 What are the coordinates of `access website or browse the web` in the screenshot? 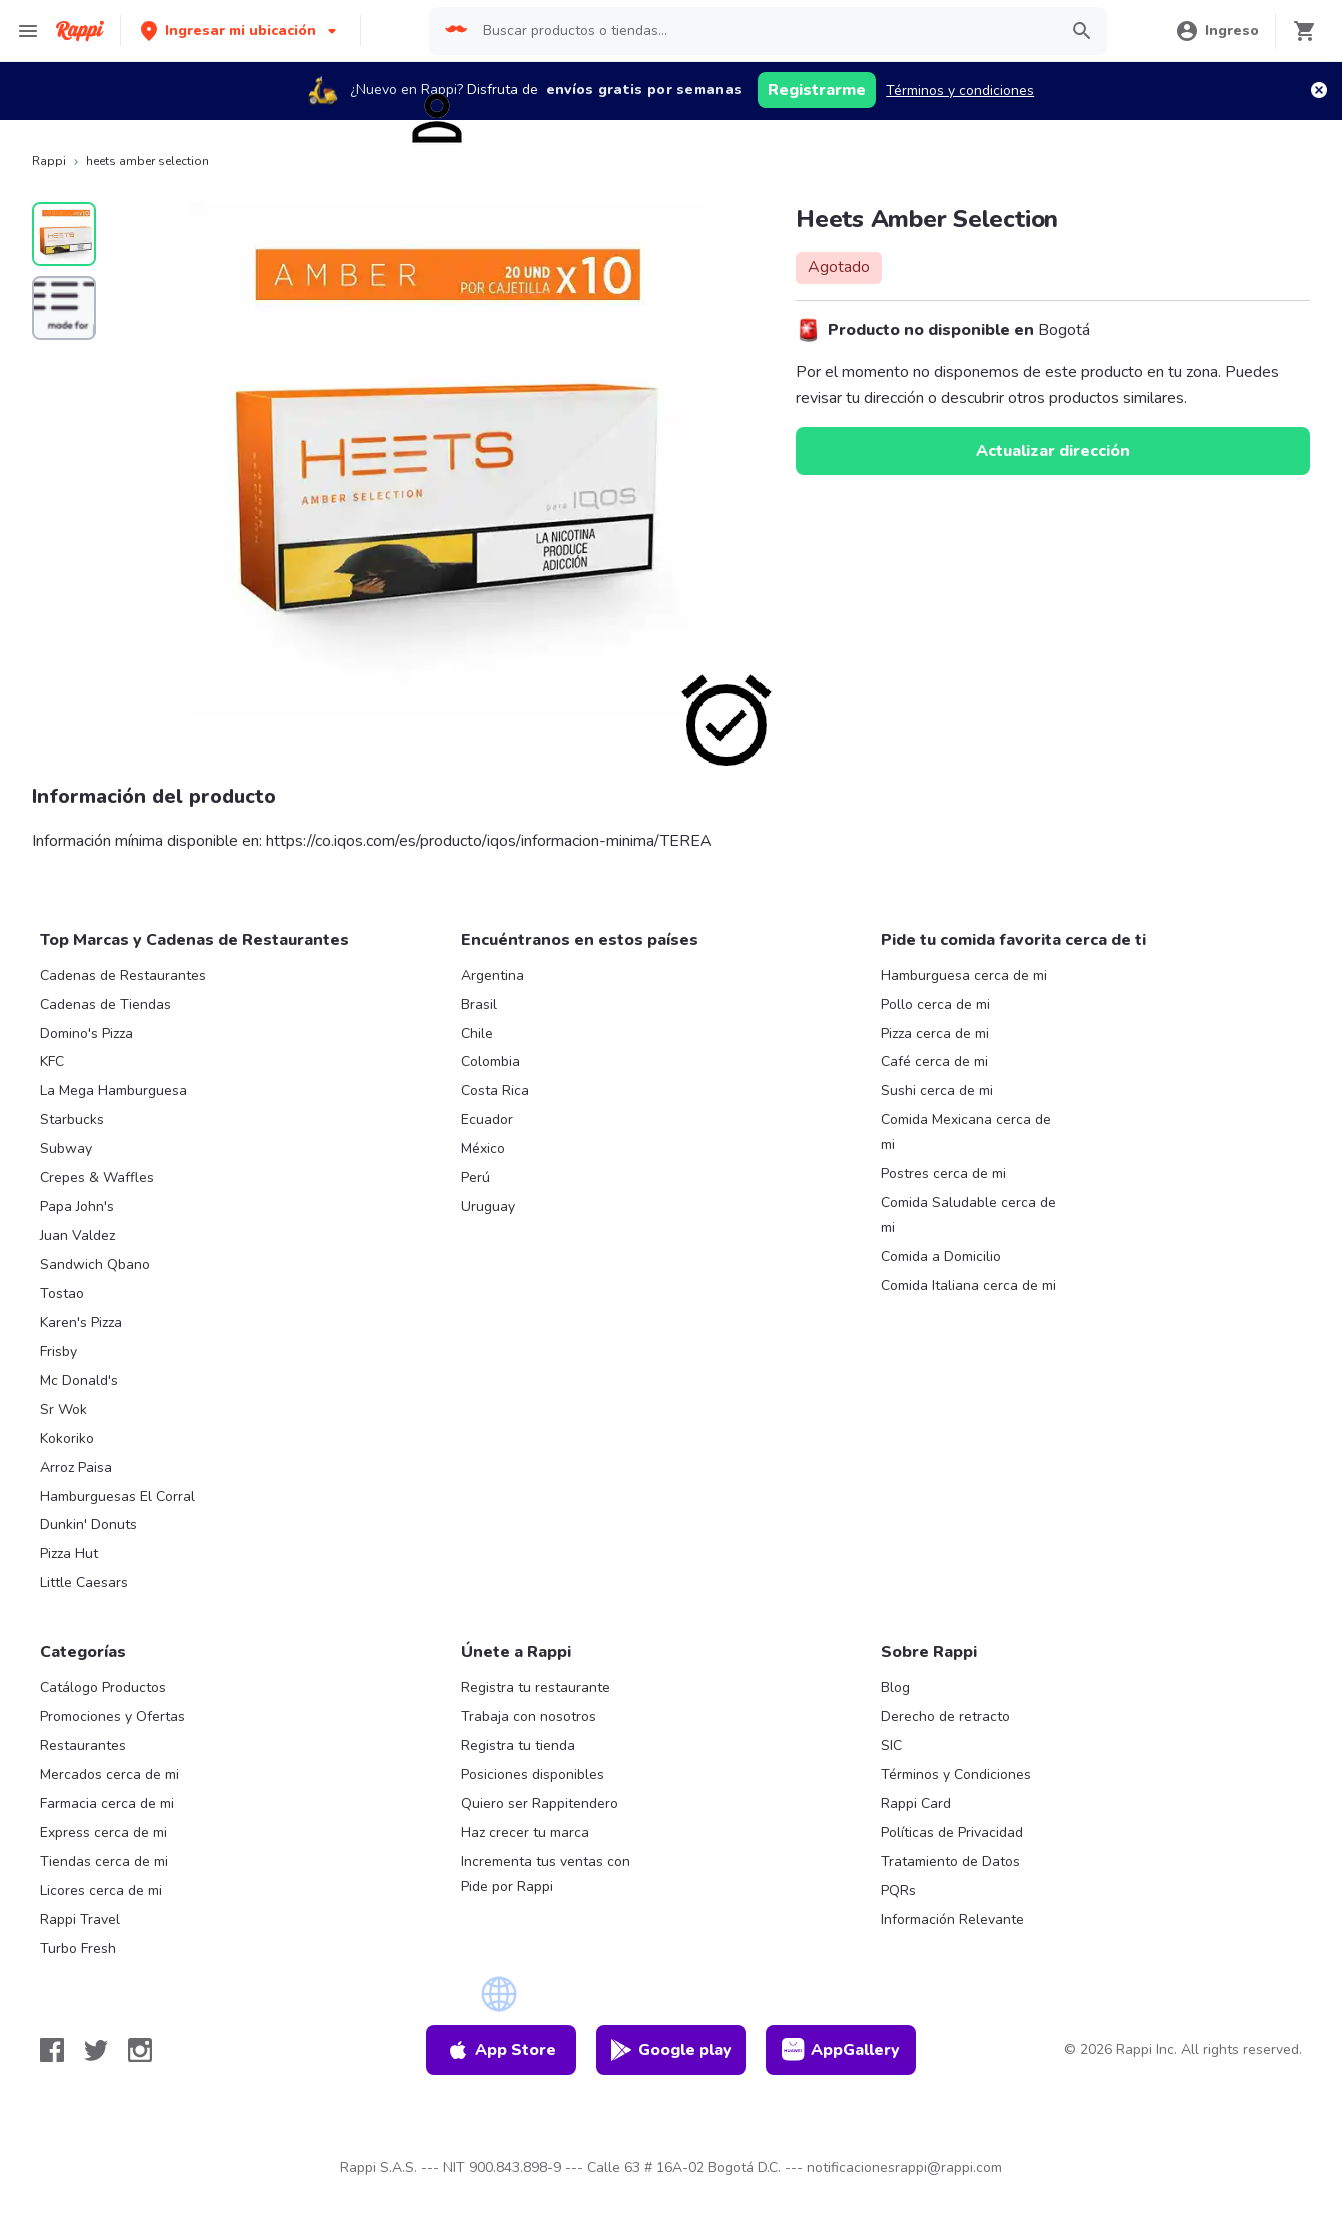 It's located at (499, 1994).